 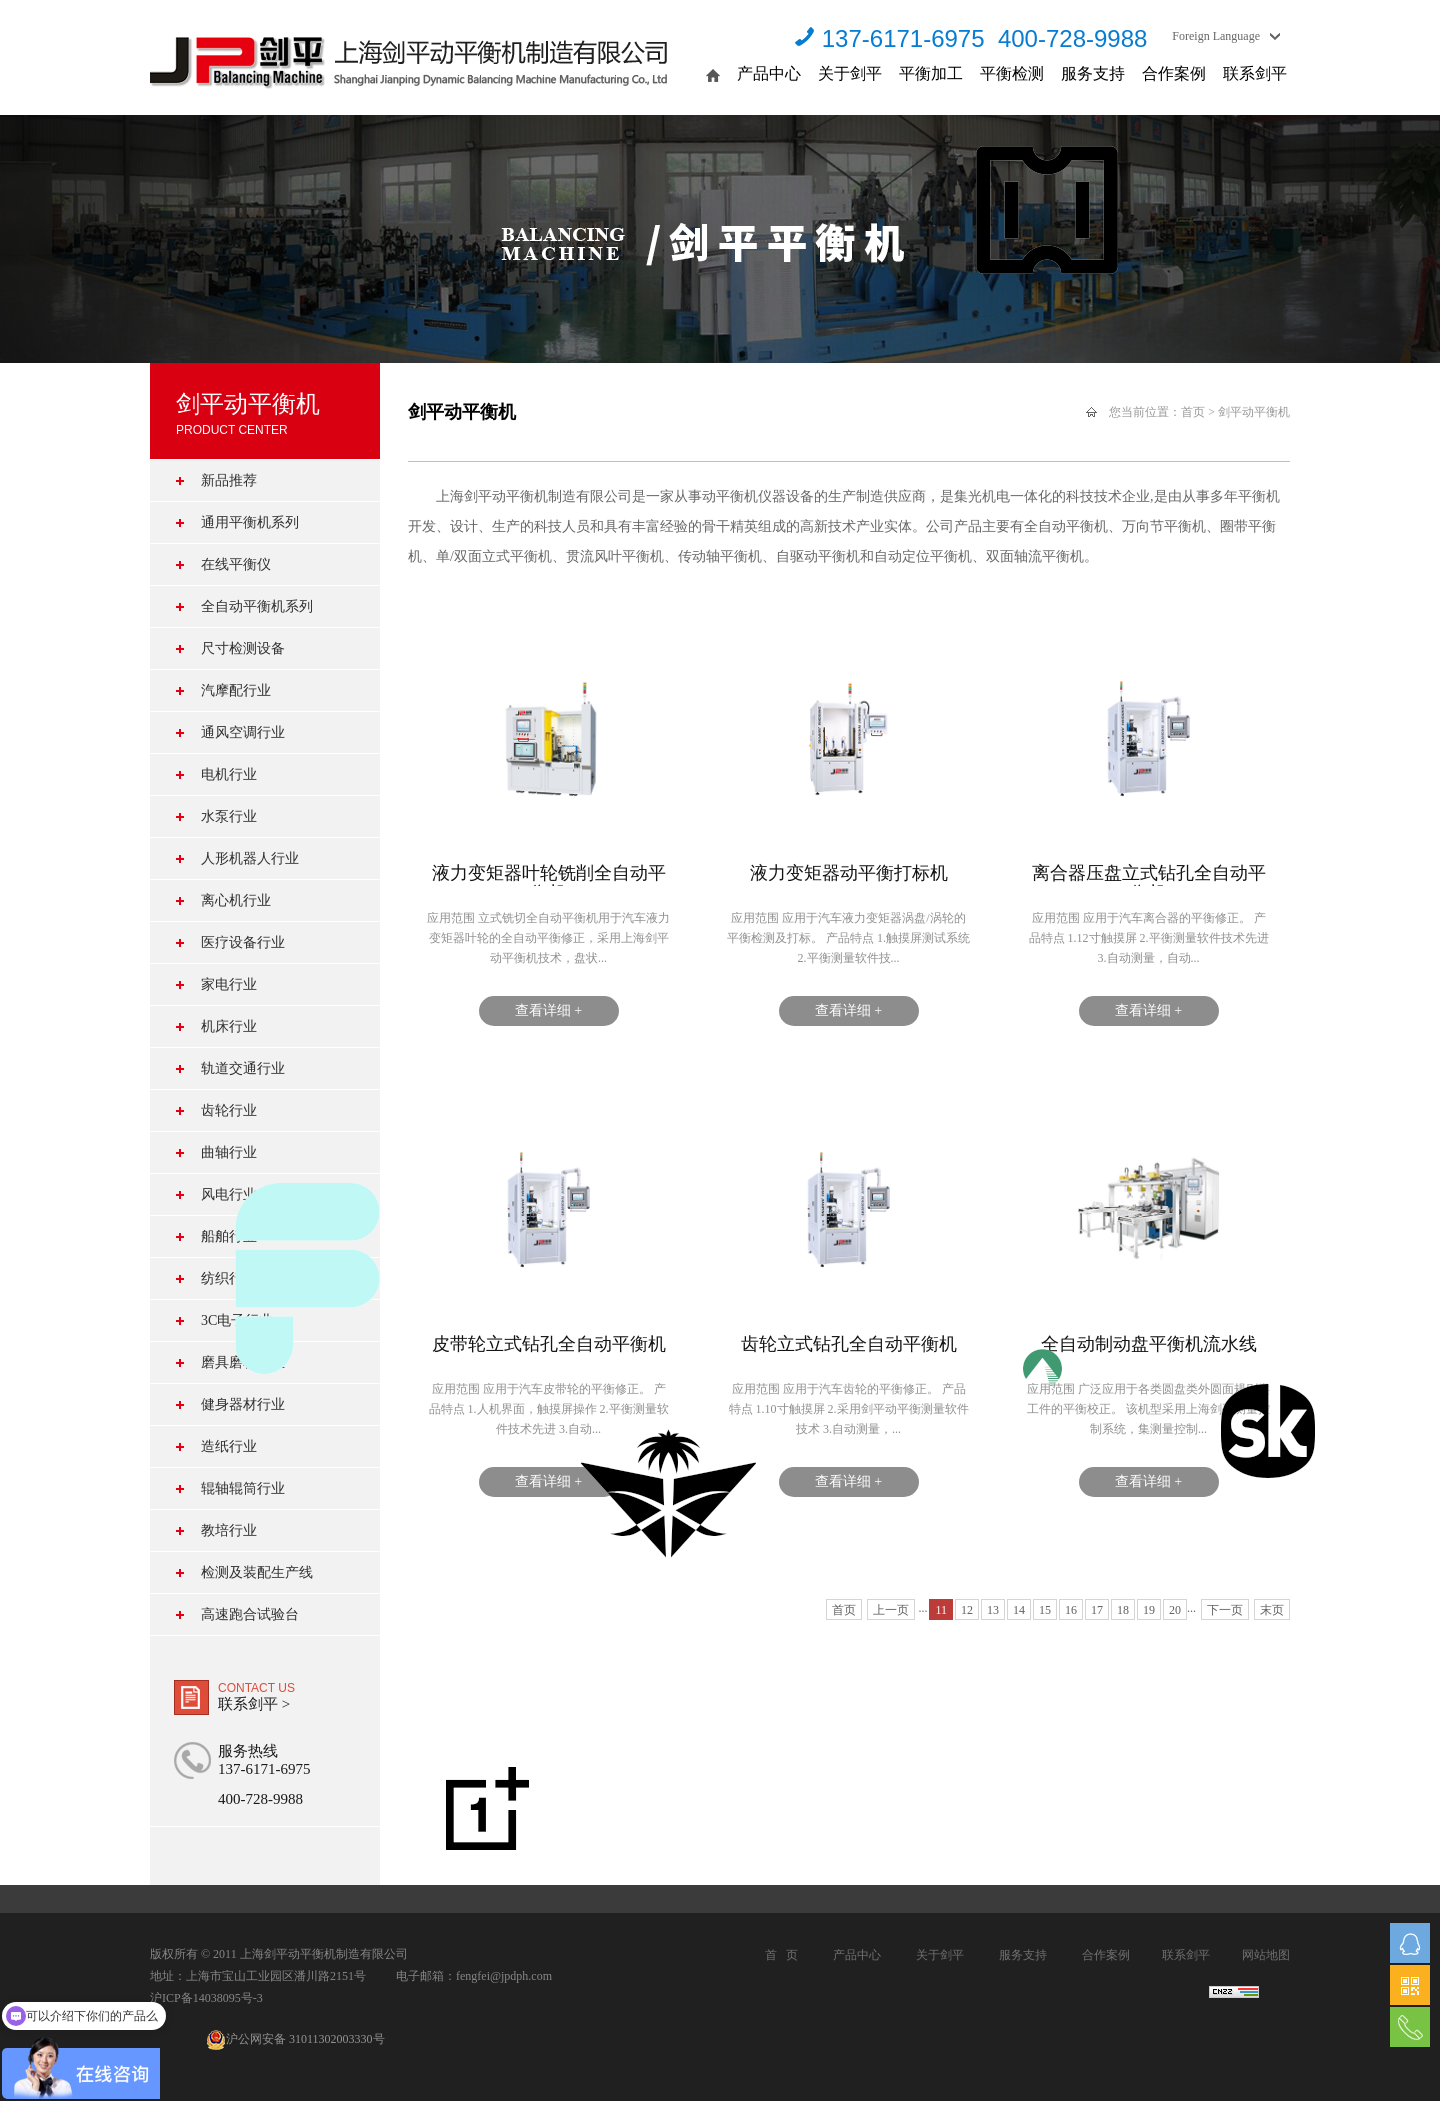 I want to click on navigate to Saudia Airlines website or app, so click(x=668, y=1493).